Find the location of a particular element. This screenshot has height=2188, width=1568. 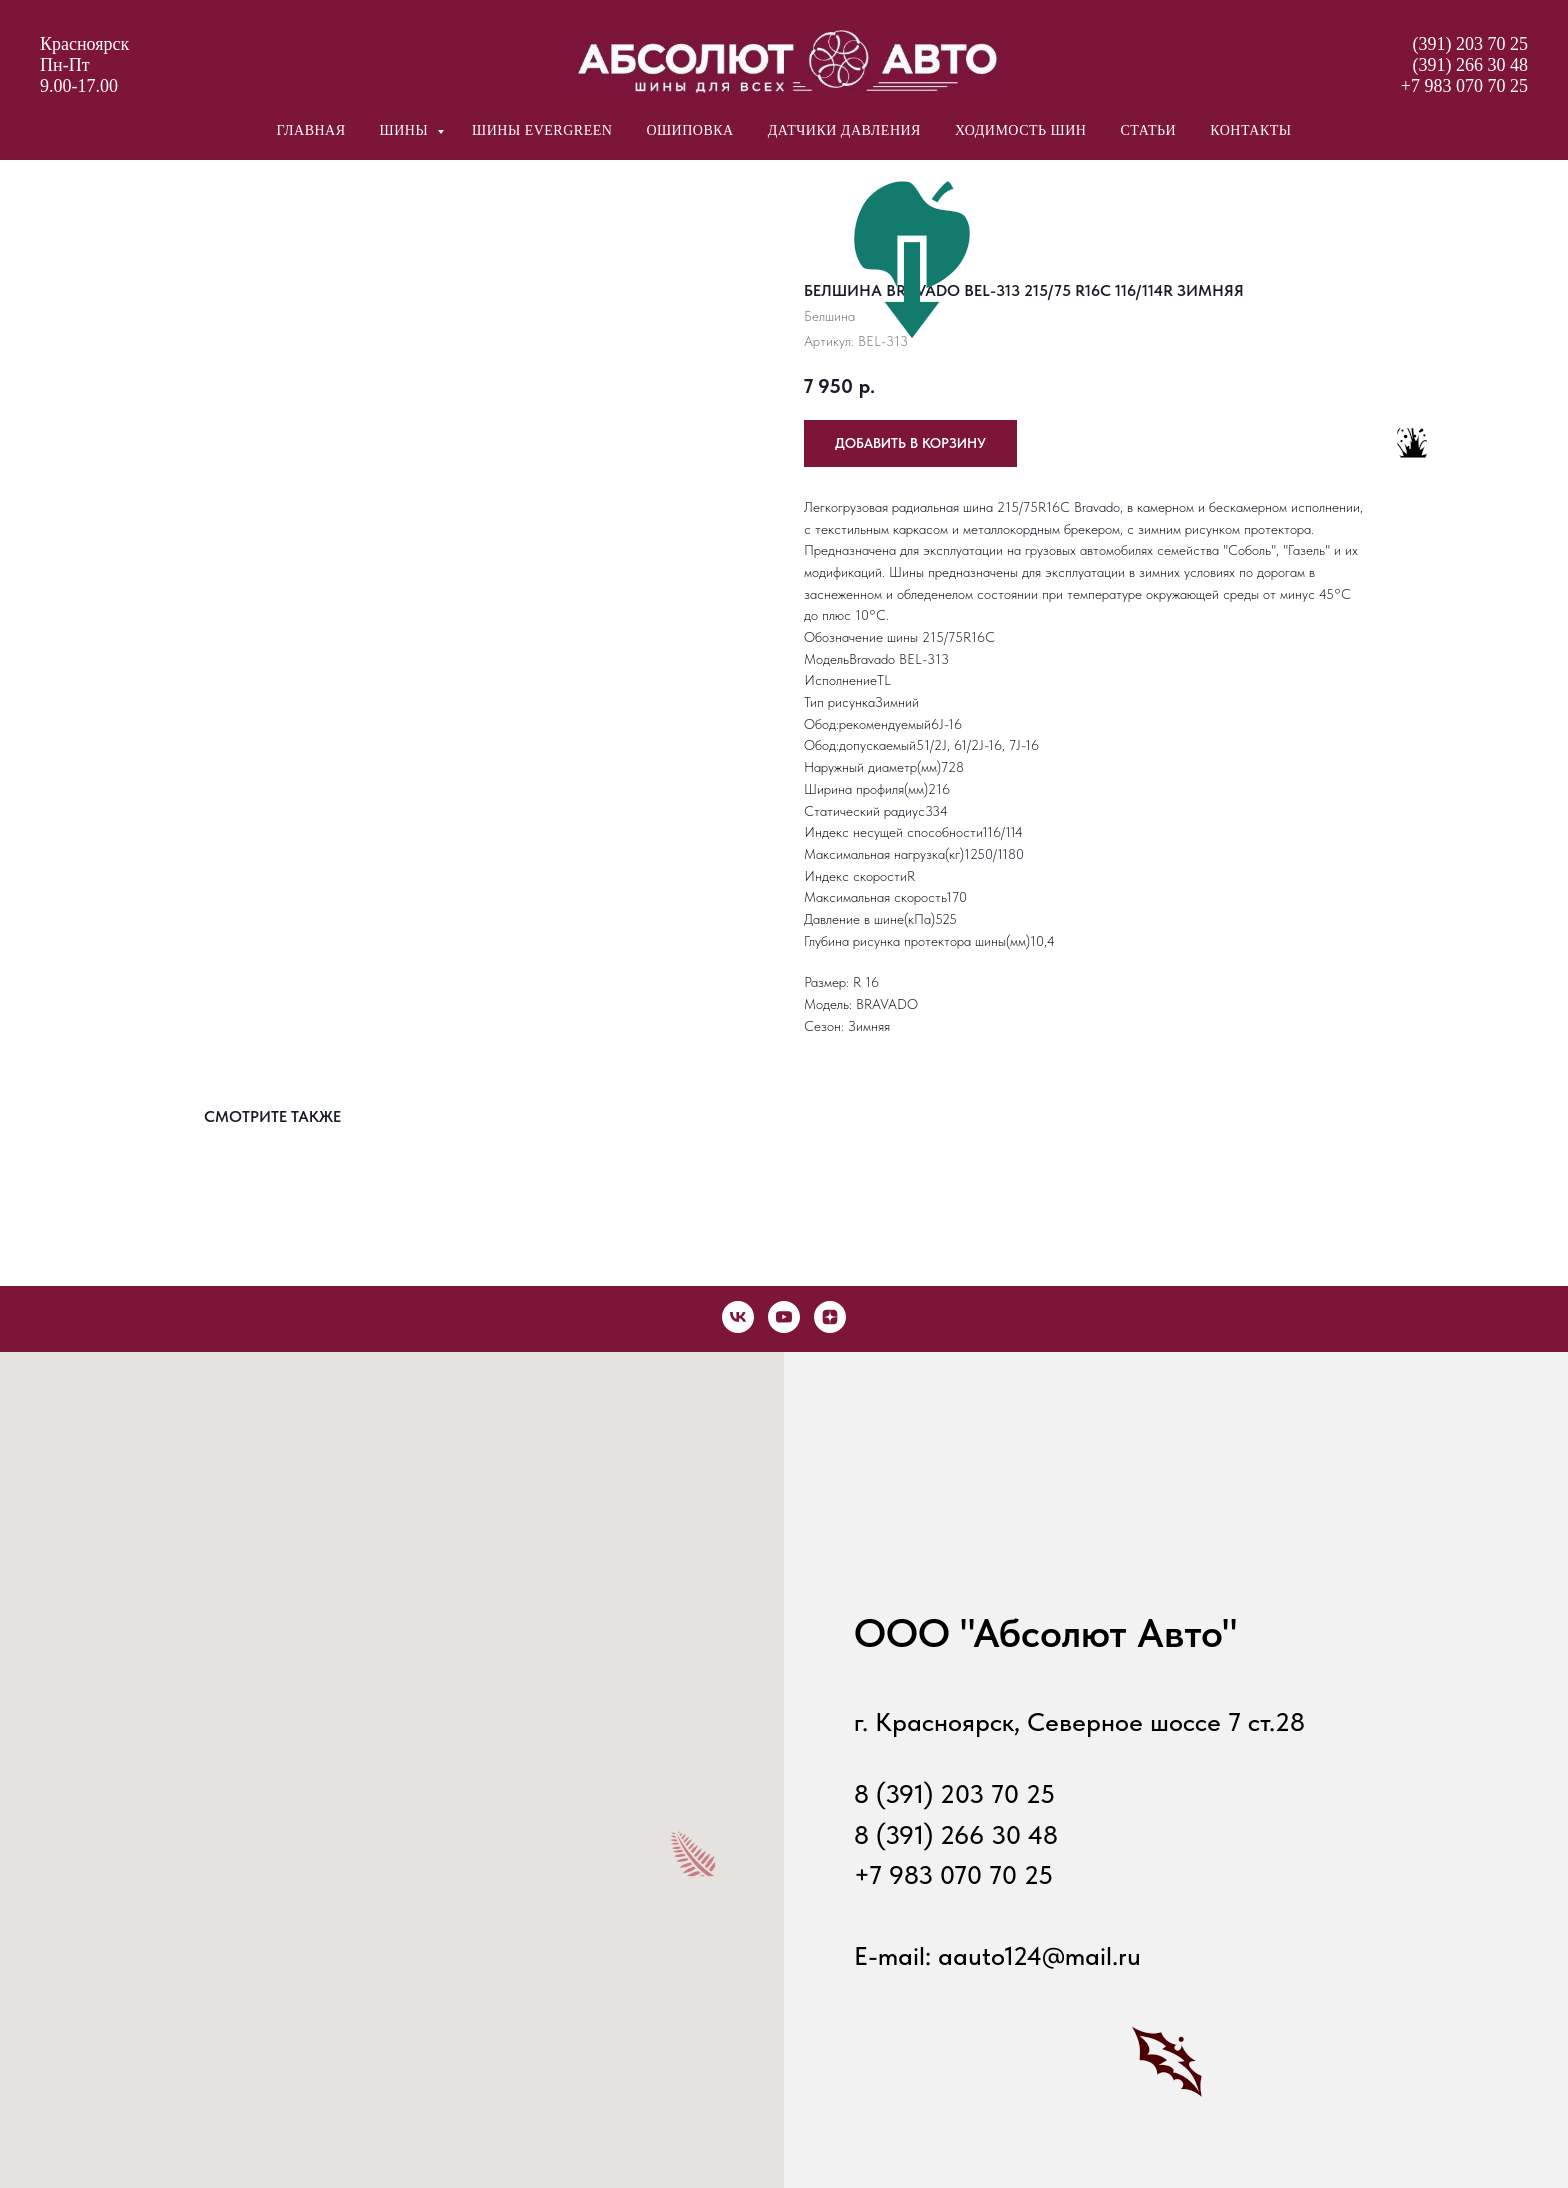

indicates damage or injury status in a game is located at coordinates (1166, 2061).